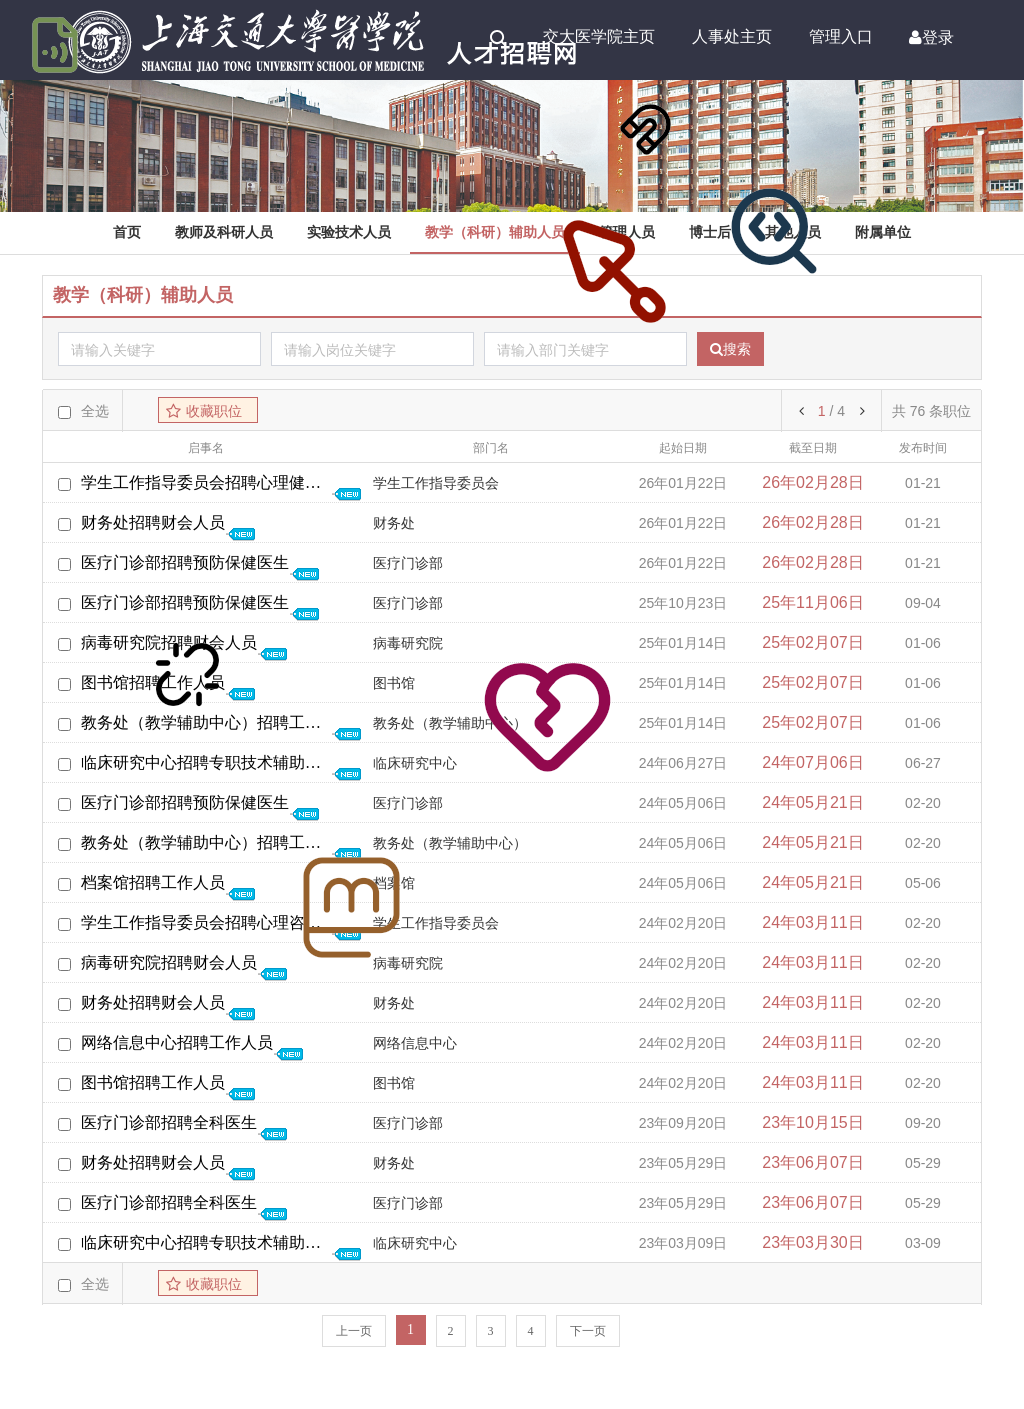 Image resolution: width=1024 pixels, height=1409 pixels. Describe the element at coordinates (614, 271) in the screenshot. I see `access gardening or landscaping tools` at that location.